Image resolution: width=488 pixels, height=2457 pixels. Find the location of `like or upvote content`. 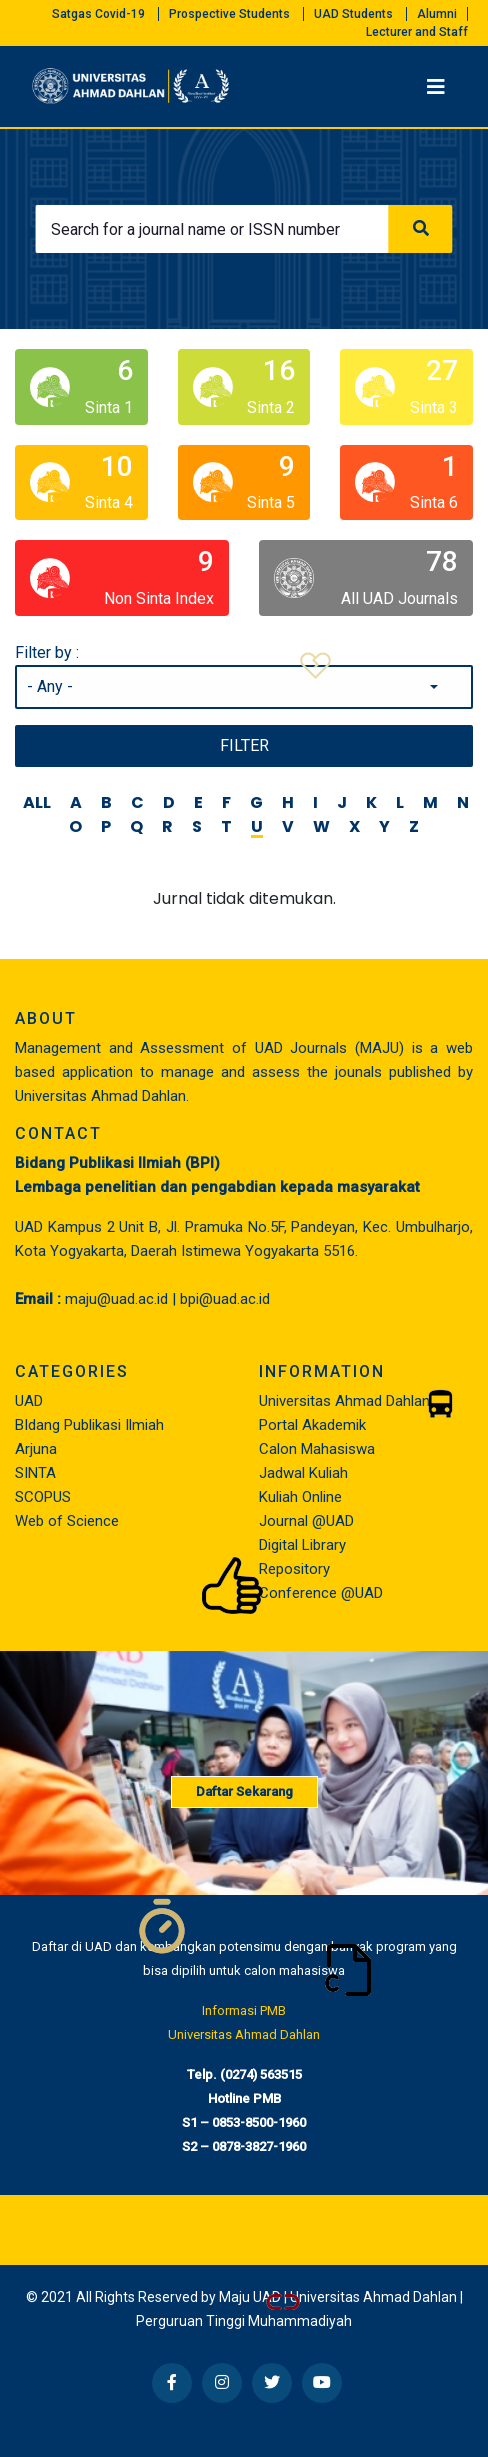

like or upvote content is located at coordinates (232, 1585).